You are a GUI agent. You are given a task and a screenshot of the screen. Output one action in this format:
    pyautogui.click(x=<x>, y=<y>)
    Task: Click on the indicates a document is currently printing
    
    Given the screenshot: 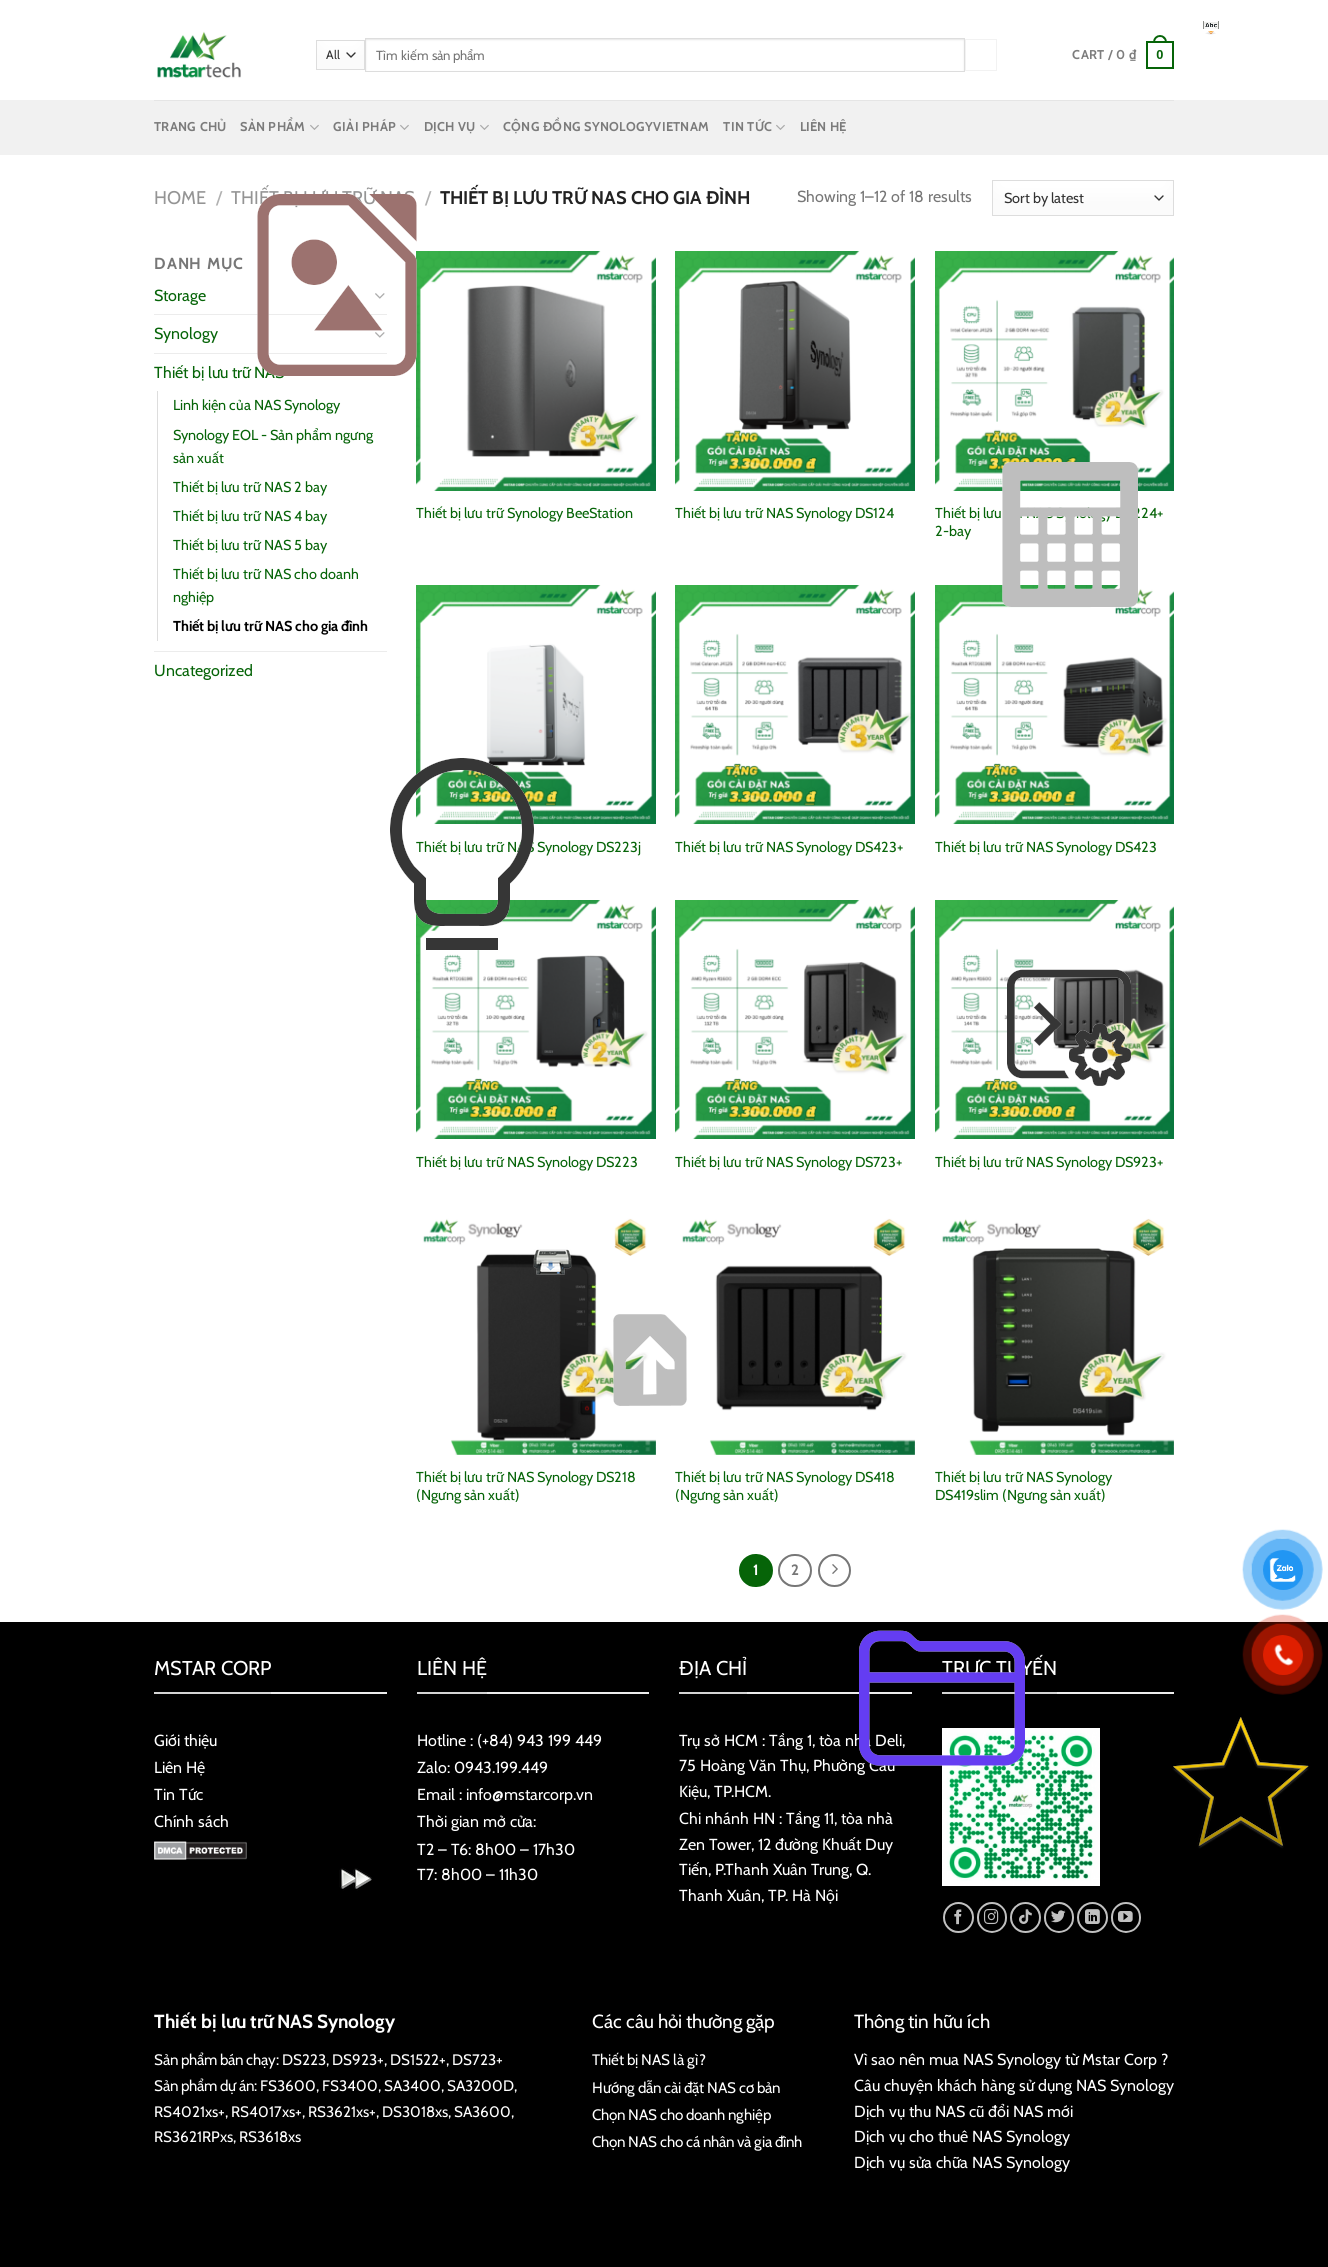 What is the action you would take?
    pyautogui.click(x=552, y=1261)
    